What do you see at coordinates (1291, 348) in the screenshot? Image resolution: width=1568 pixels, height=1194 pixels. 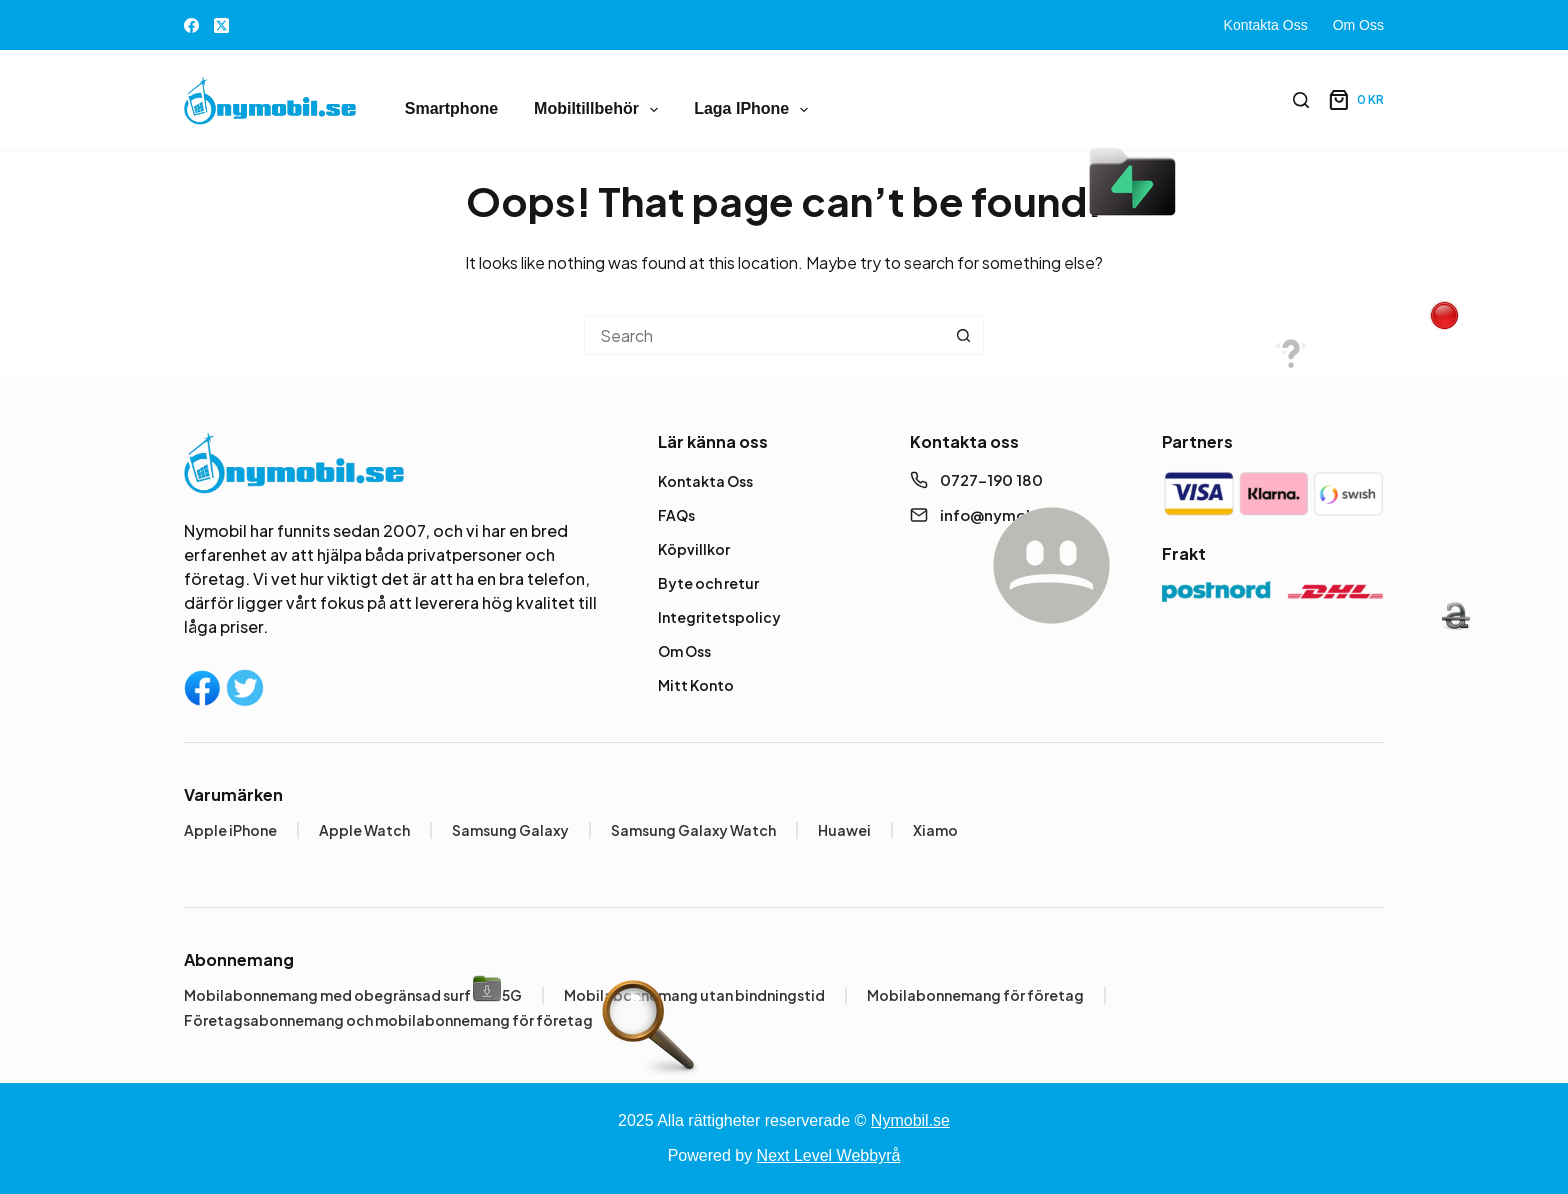 I see `indicates no internet connection despite wifi signal` at bounding box center [1291, 348].